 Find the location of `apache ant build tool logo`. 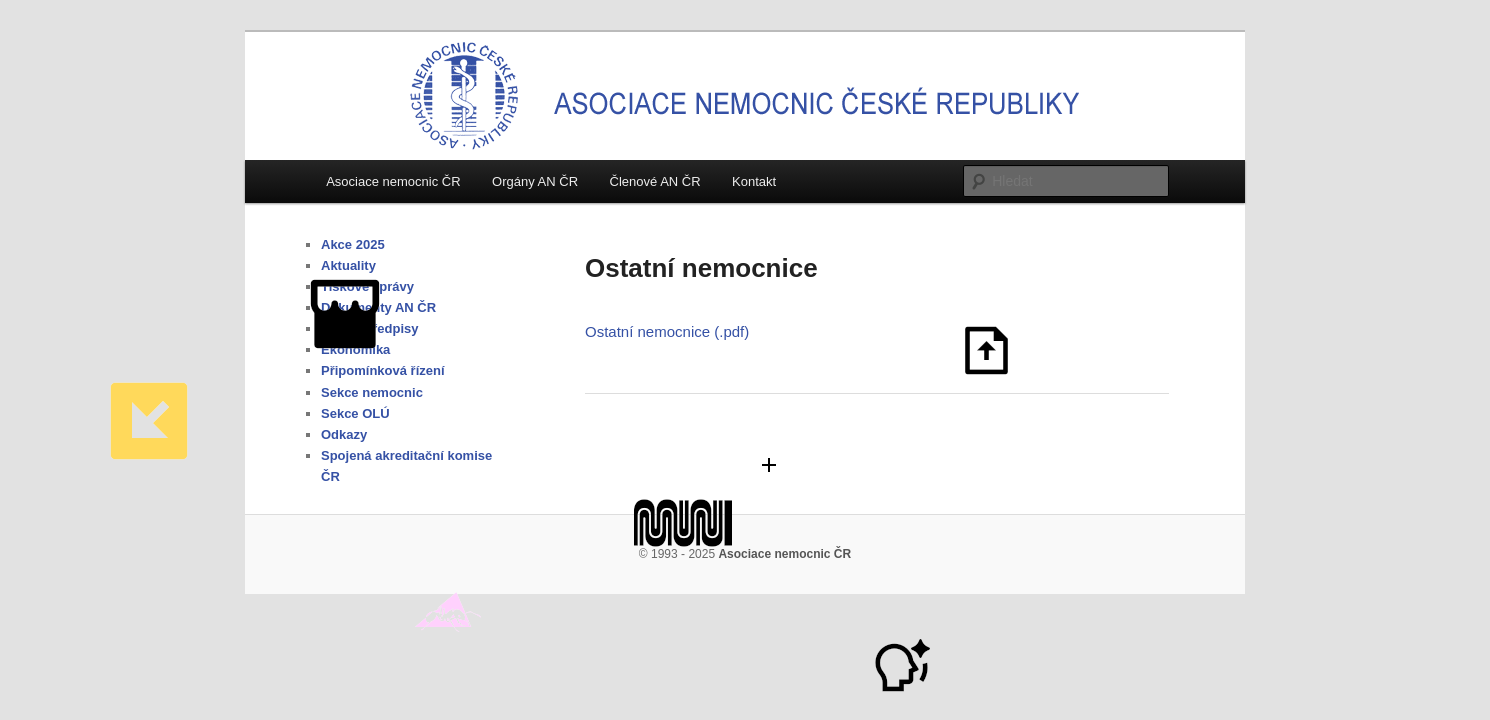

apache ant build tool logo is located at coordinates (448, 612).